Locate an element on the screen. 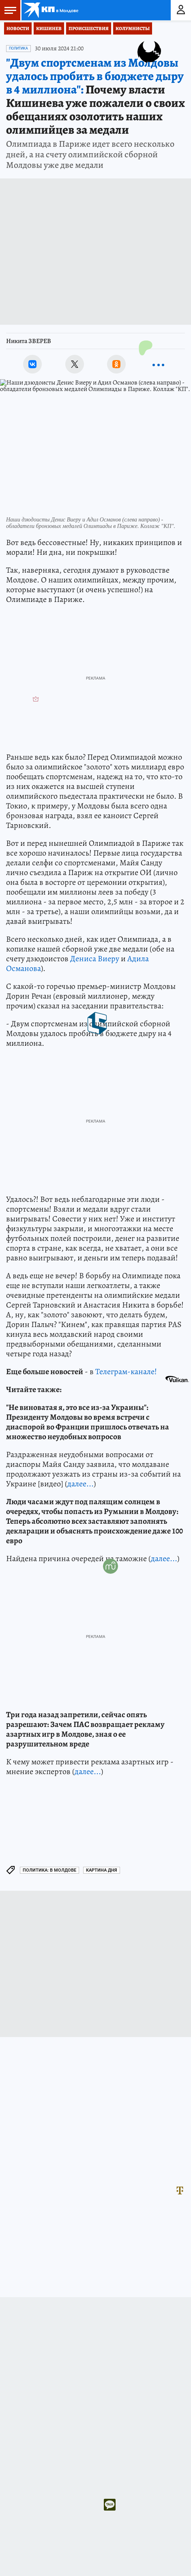 The height and width of the screenshot is (2576, 191). deutsche telekom company logo is located at coordinates (180, 2190).